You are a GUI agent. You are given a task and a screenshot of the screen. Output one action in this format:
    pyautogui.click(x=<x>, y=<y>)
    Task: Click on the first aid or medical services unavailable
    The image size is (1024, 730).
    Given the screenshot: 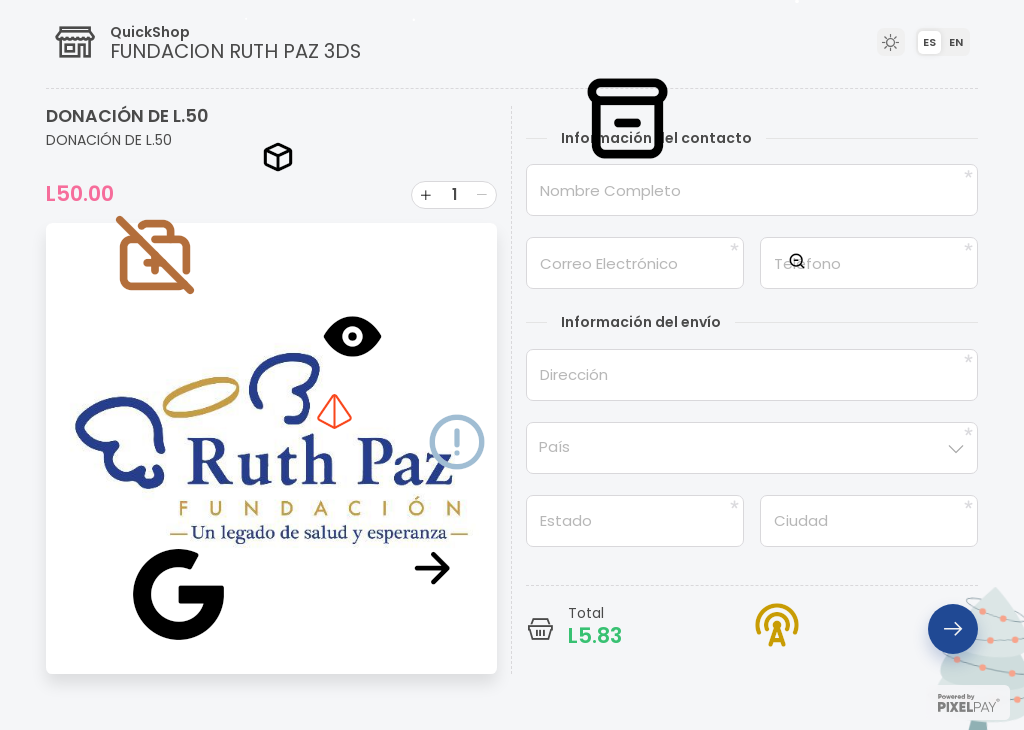 What is the action you would take?
    pyautogui.click(x=155, y=255)
    